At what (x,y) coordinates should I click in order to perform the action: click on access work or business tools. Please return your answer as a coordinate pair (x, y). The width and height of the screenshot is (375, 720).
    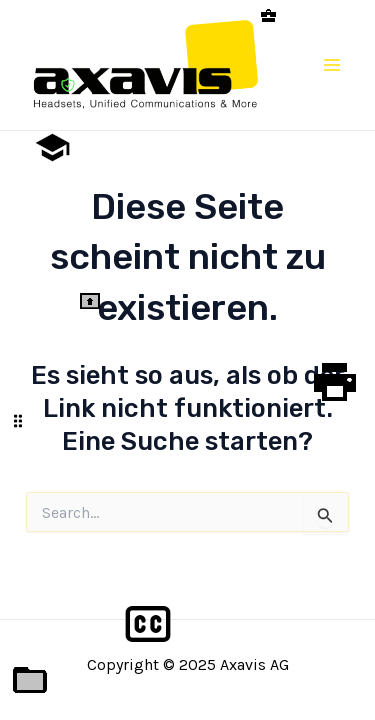
    Looking at the image, I should click on (268, 15).